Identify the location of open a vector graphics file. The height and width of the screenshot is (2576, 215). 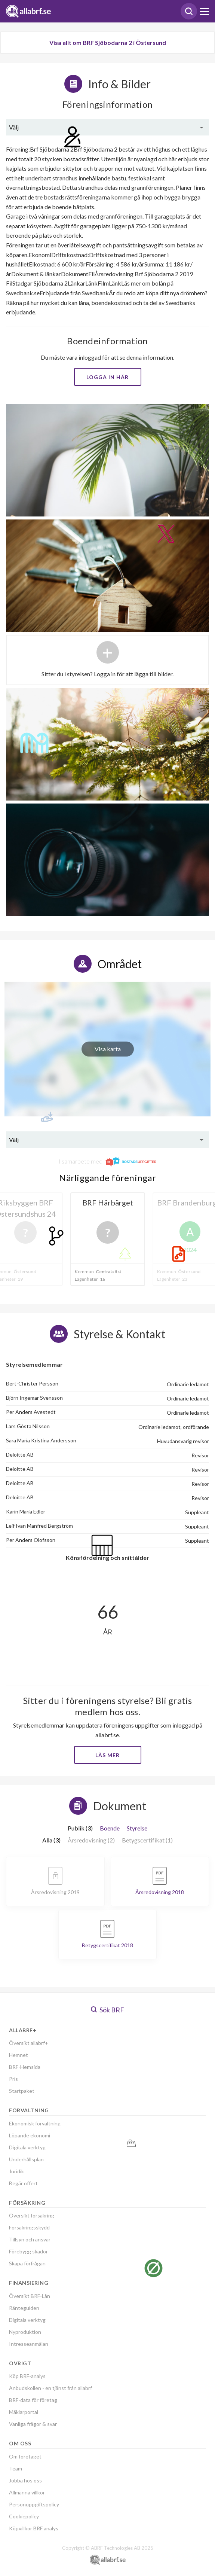
(178, 1254).